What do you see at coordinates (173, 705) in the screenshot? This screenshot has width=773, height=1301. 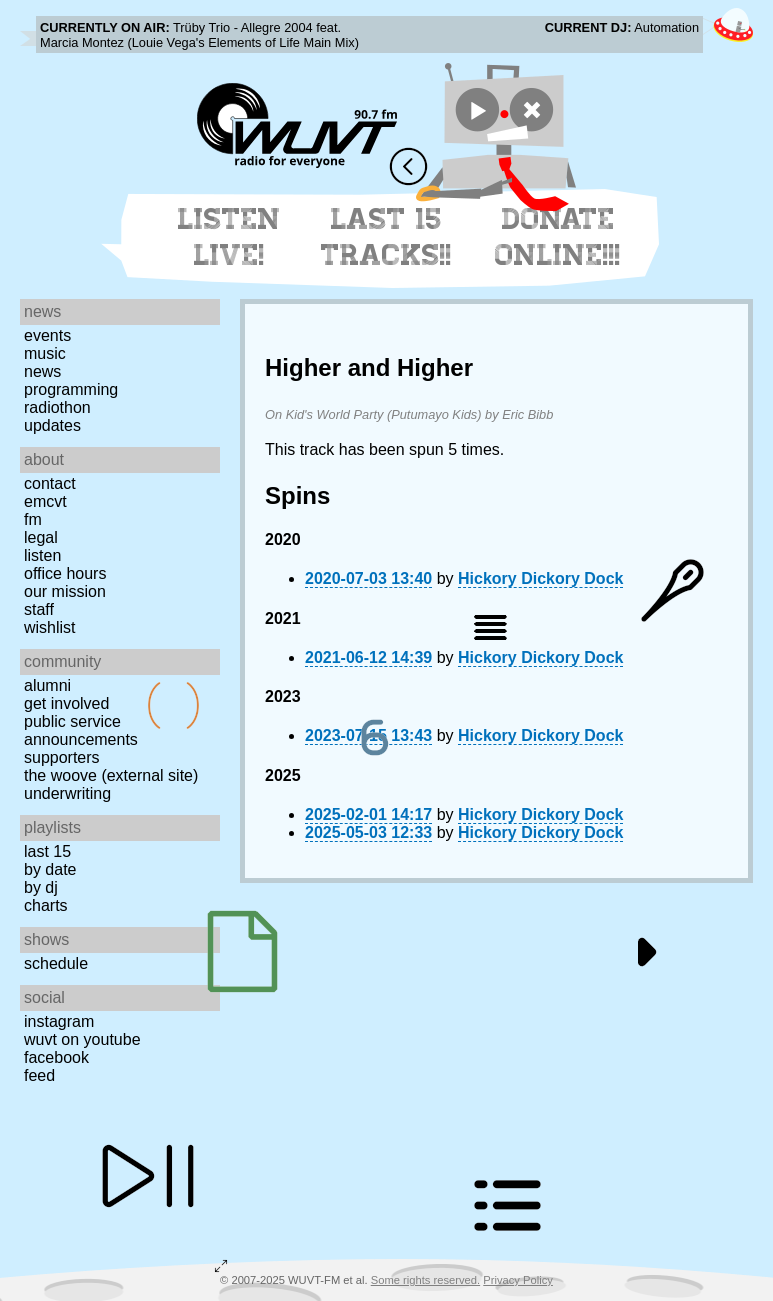 I see `insert parentheses or brackets in text` at bounding box center [173, 705].